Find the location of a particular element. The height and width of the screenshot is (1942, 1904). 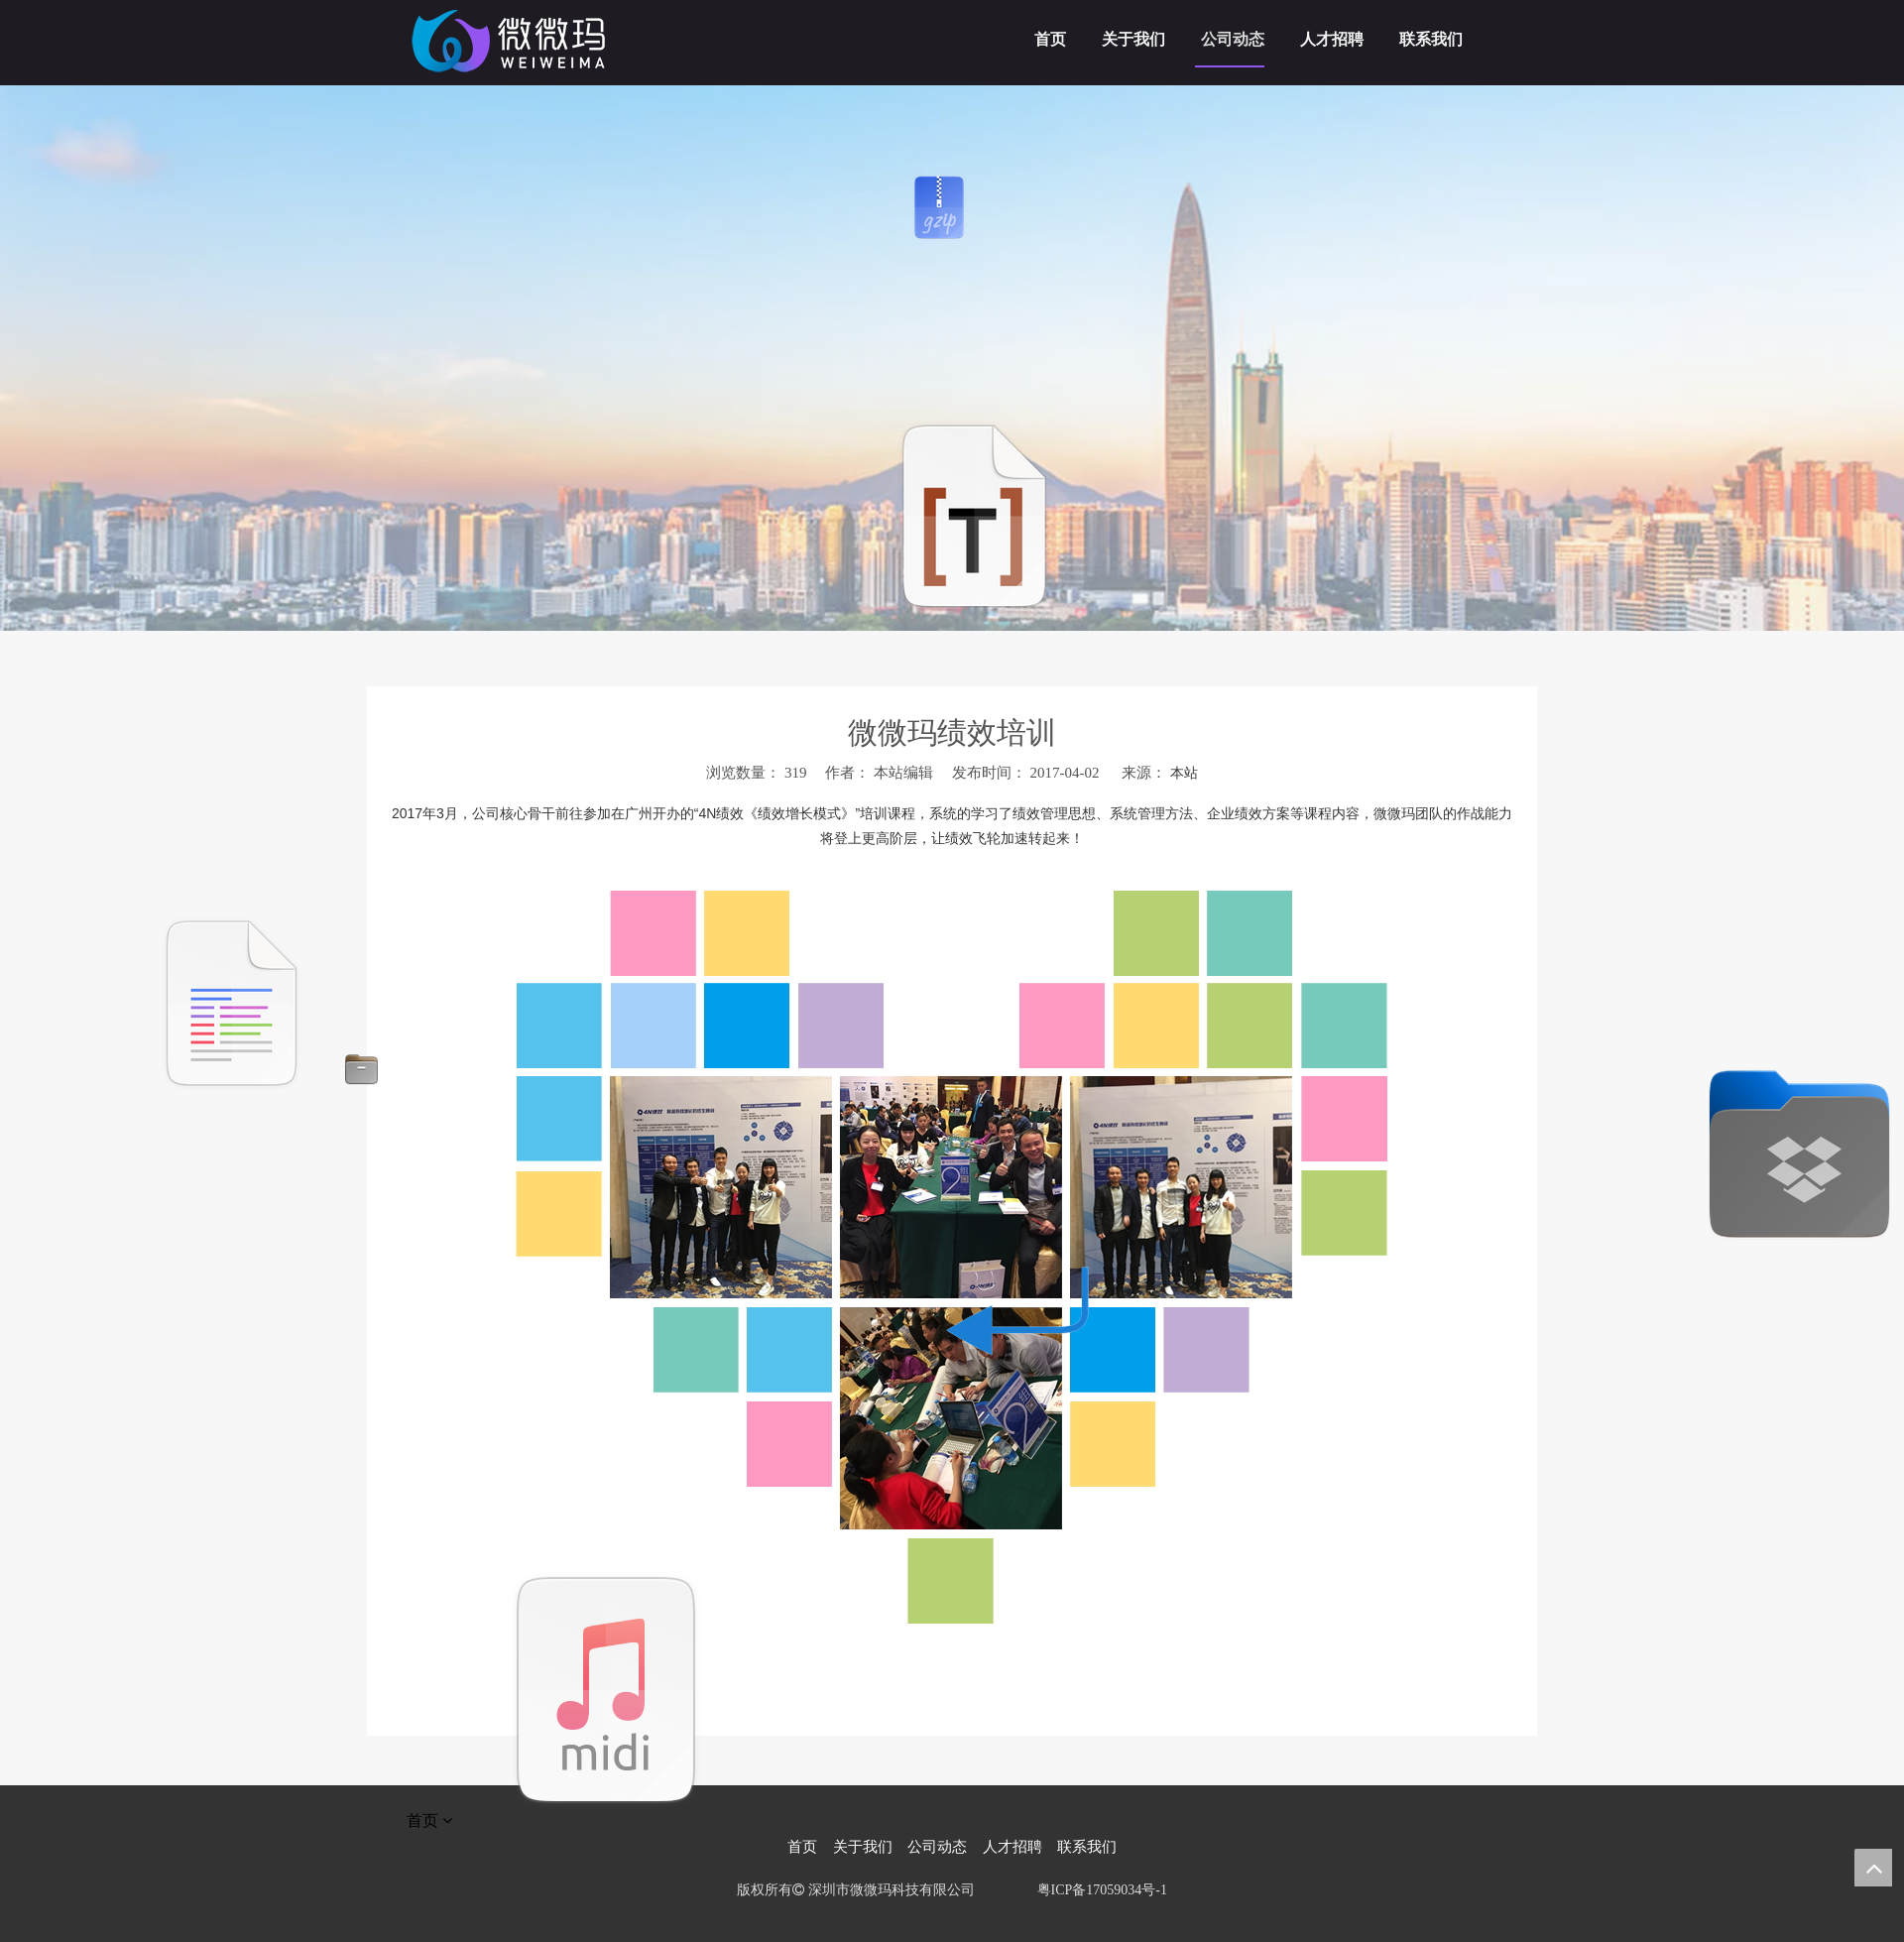

a toml configuration file is located at coordinates (974, 516).